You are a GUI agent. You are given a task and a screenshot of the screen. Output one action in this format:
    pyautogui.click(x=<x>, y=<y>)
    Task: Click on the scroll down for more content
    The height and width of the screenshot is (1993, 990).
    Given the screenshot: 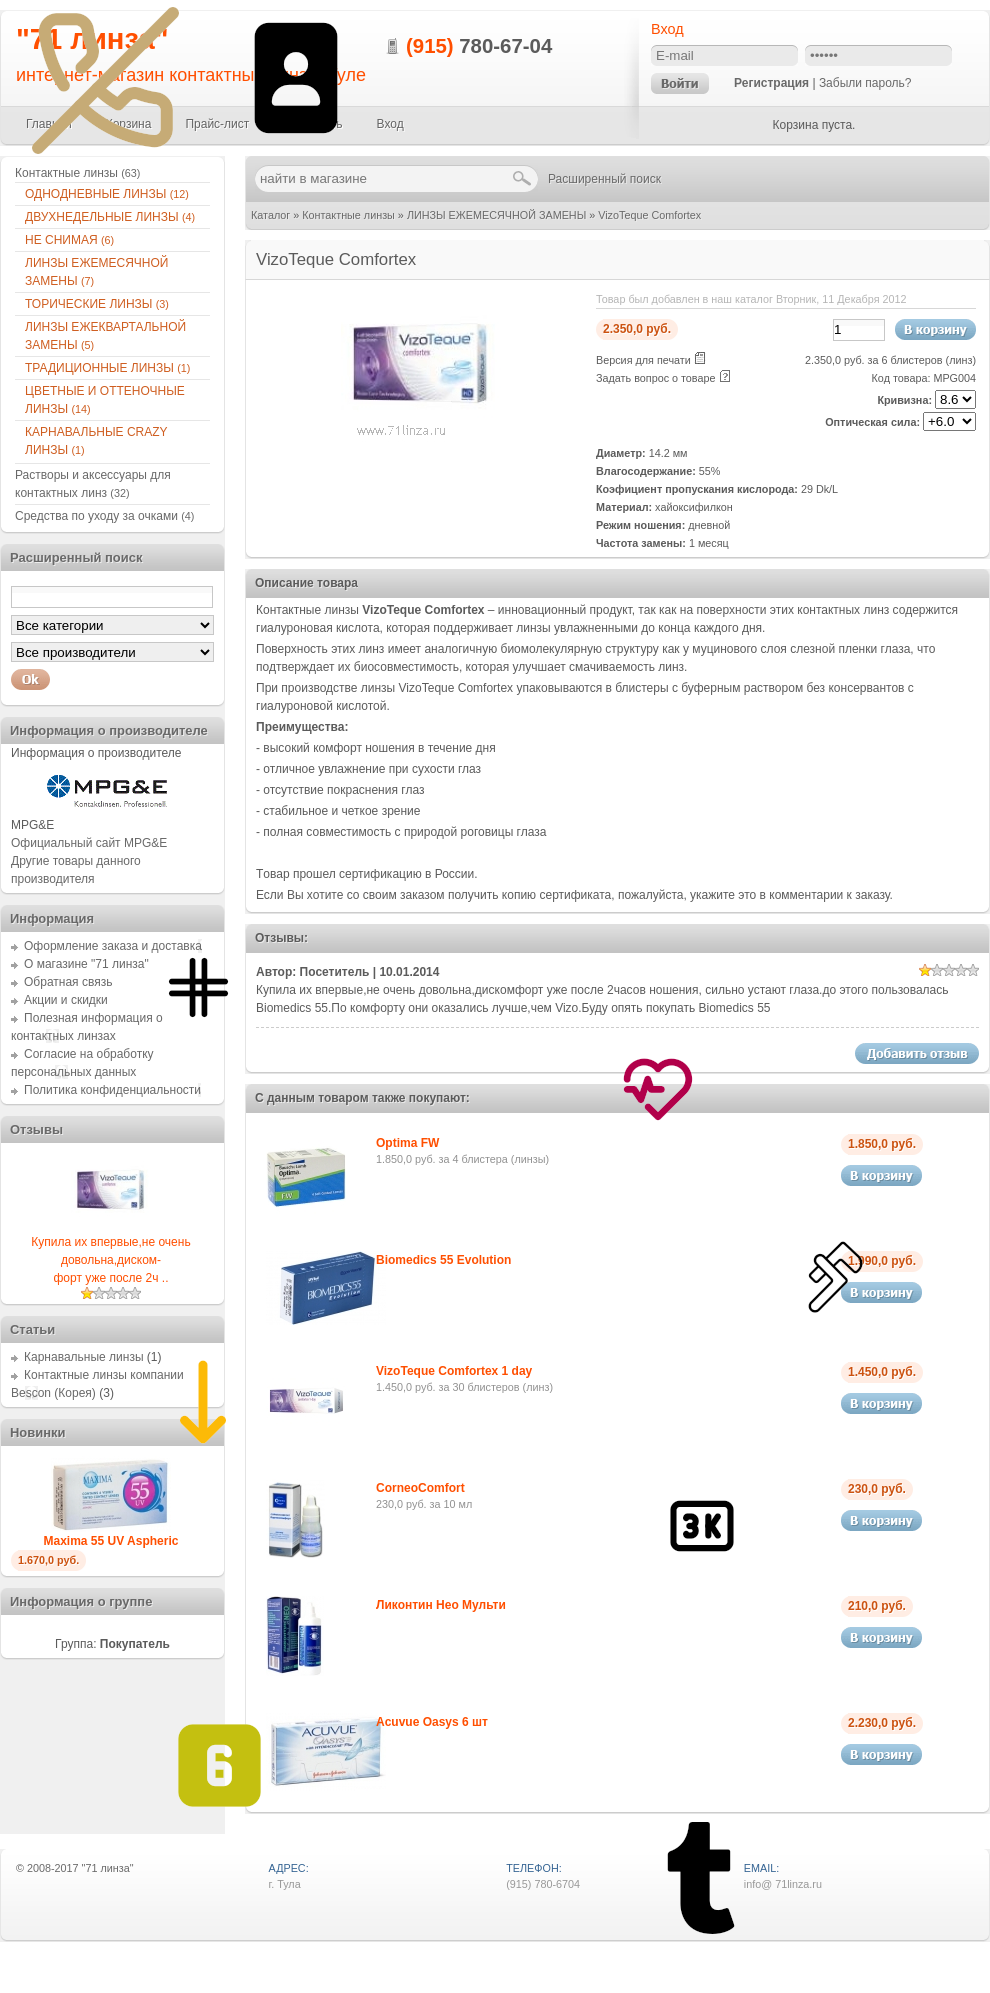 What is the action you would take?
    pyautogui.click(x=203, y=1402)
    